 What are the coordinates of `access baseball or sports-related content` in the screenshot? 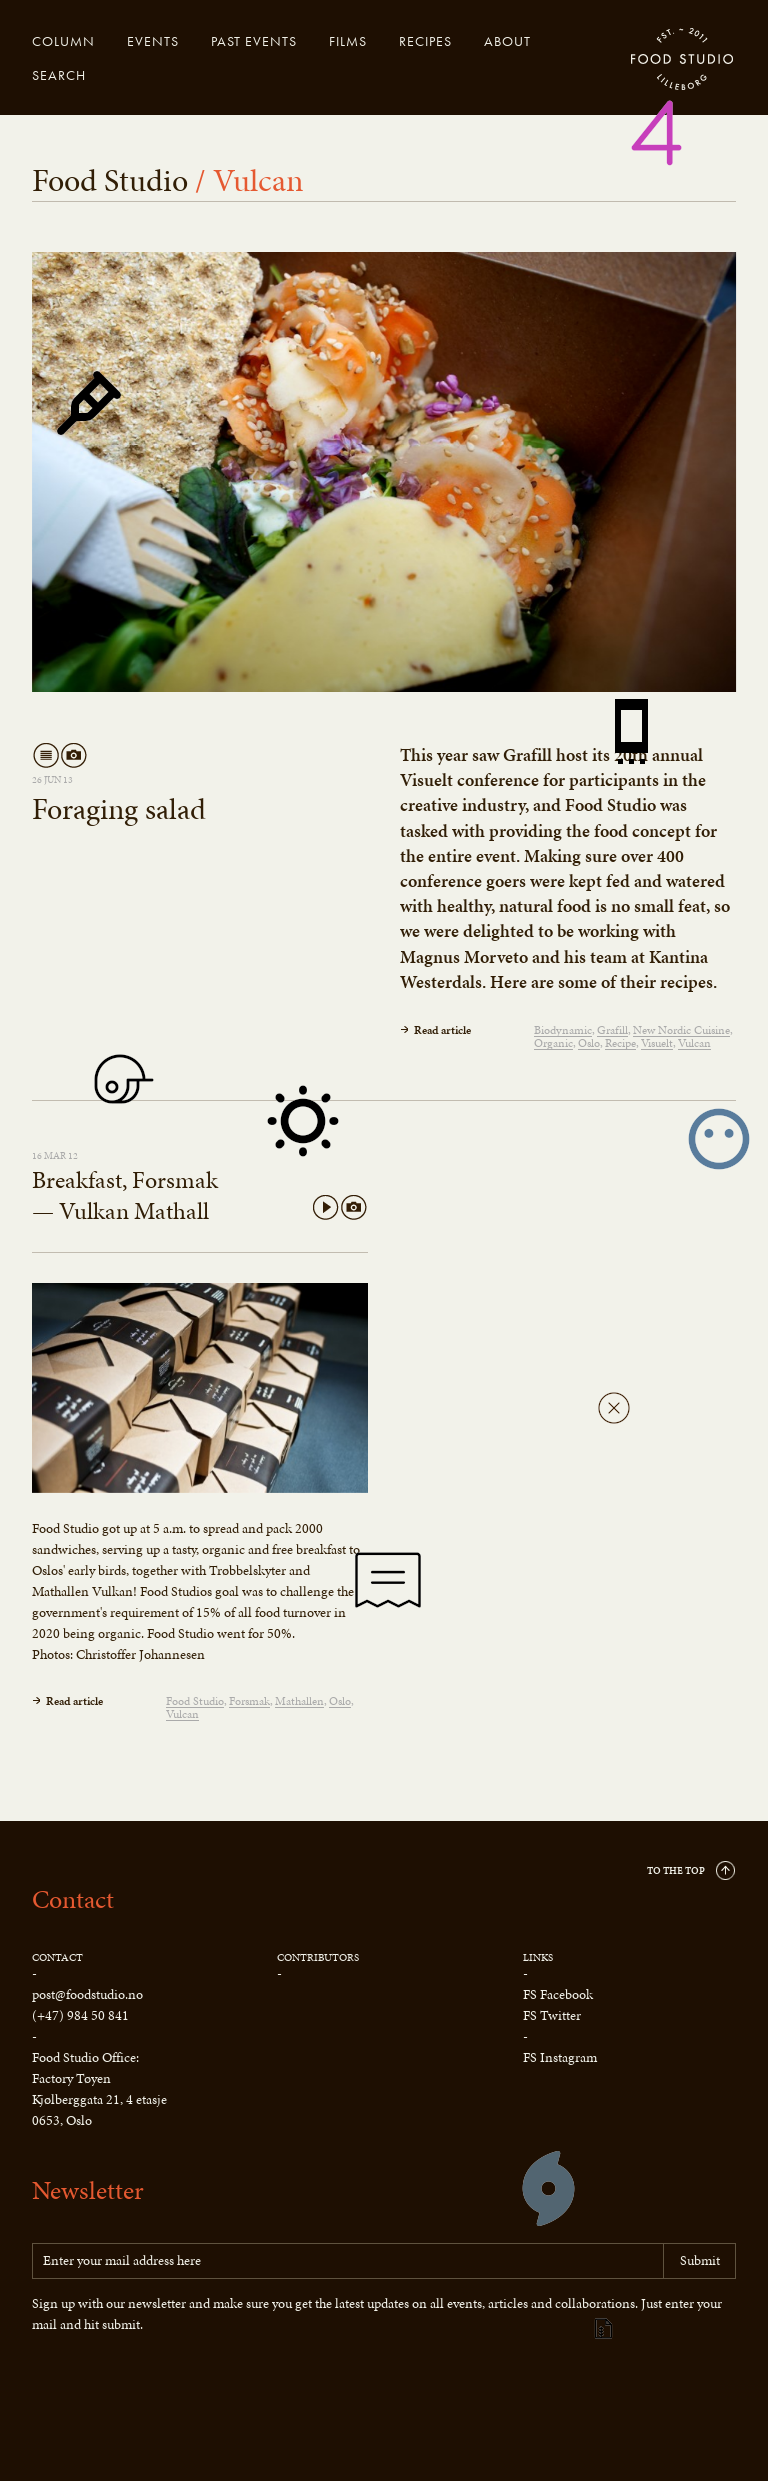 It's located at (122, 1080).